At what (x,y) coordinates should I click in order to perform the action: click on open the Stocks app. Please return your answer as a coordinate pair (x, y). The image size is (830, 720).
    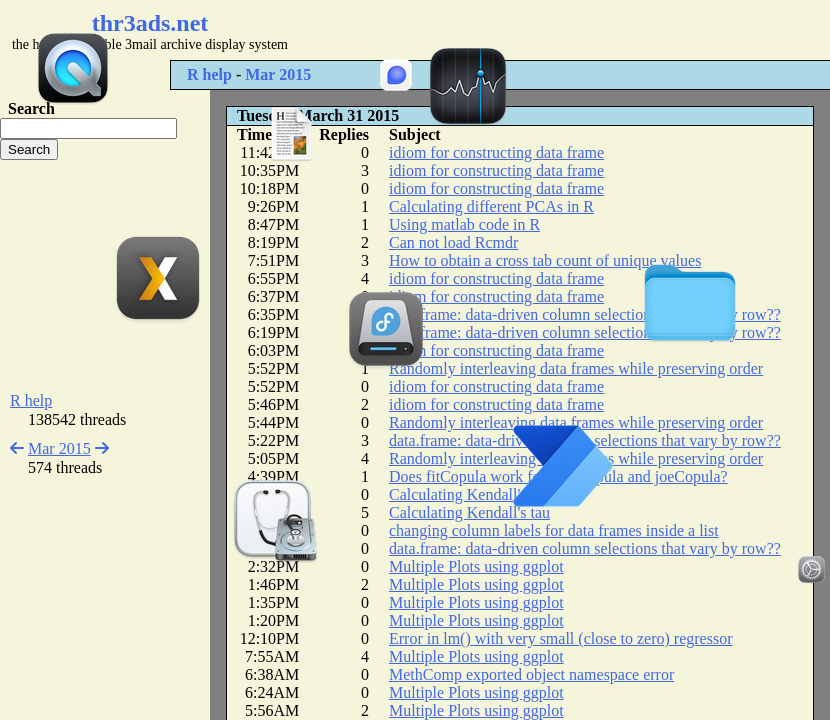
    Looking at the image, I should click on (468, 86).